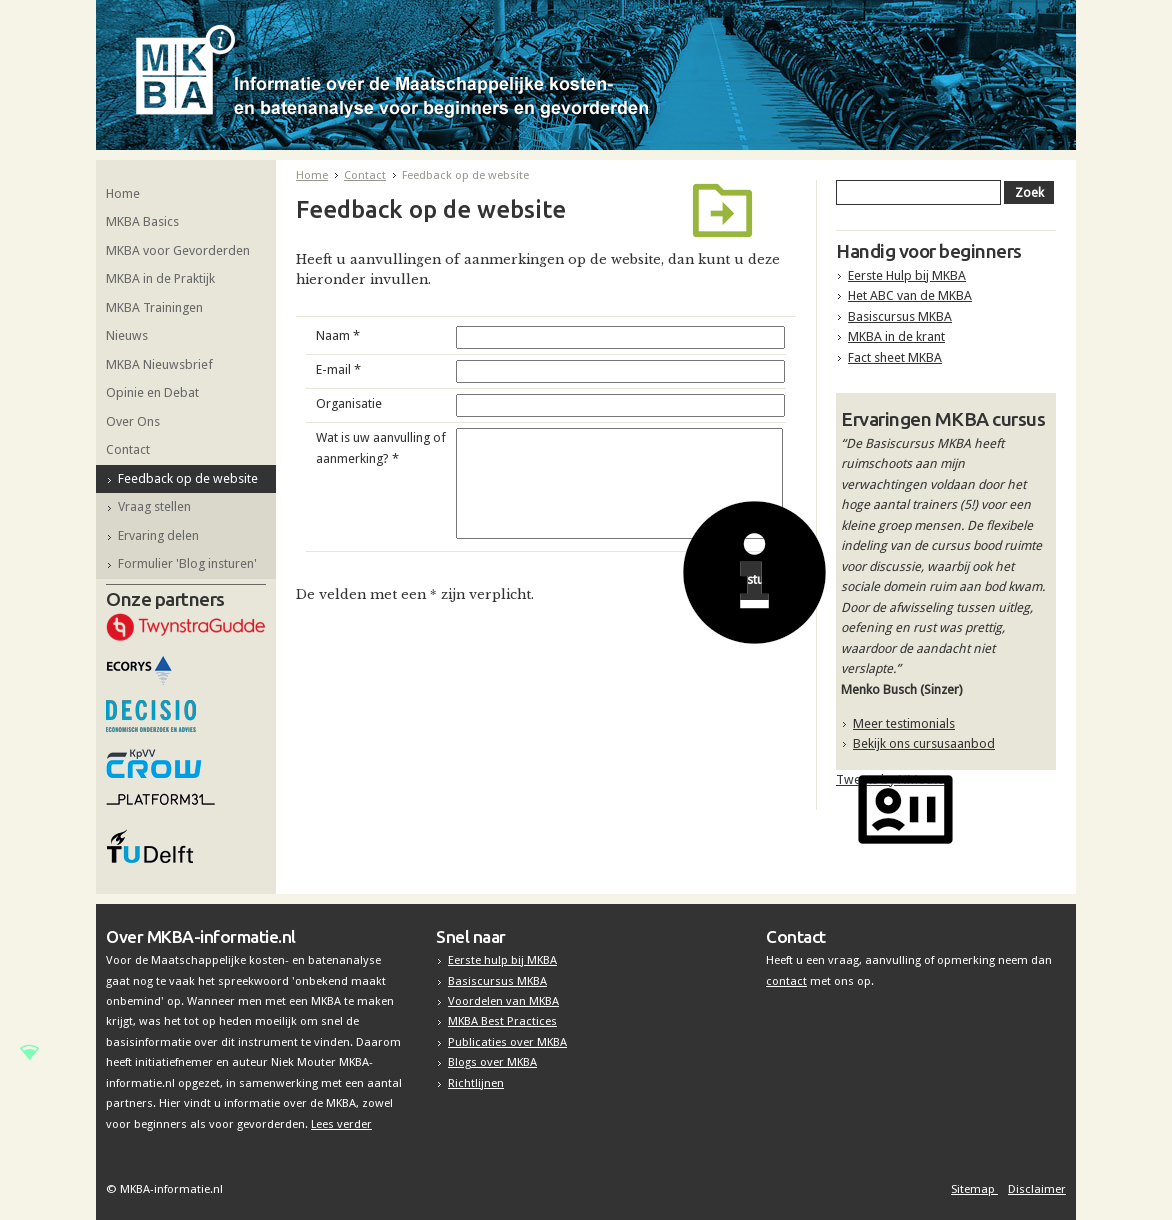 The height and width of the screenshot is (1220, 1172). I want to click on indicates strong wifi signal strength, so click(29, 1052).